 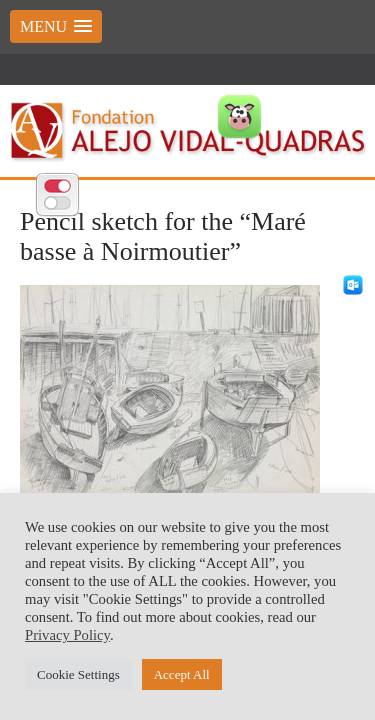 What do you see at coordinates (353, 285) in the screenshot?
I see `open Microsoft Outlook email app` at bounding box center [353, 285].